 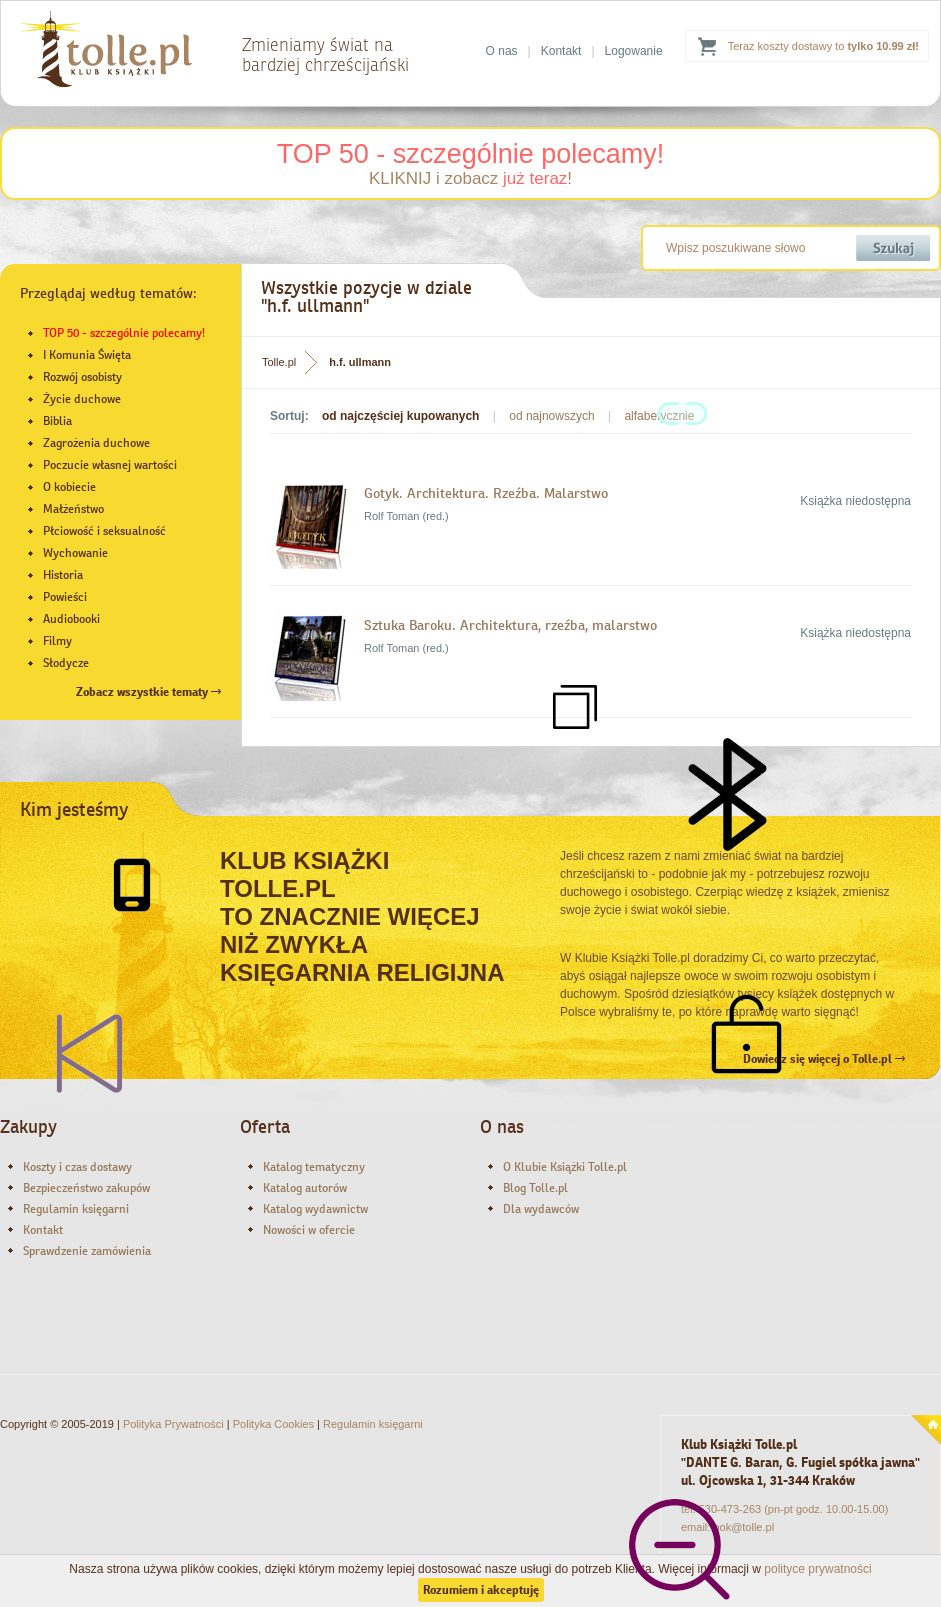 What do you see at coordinates (132, 885) in the screenshot?
I see `switch to mobile view` at bounding box center [132, 885].